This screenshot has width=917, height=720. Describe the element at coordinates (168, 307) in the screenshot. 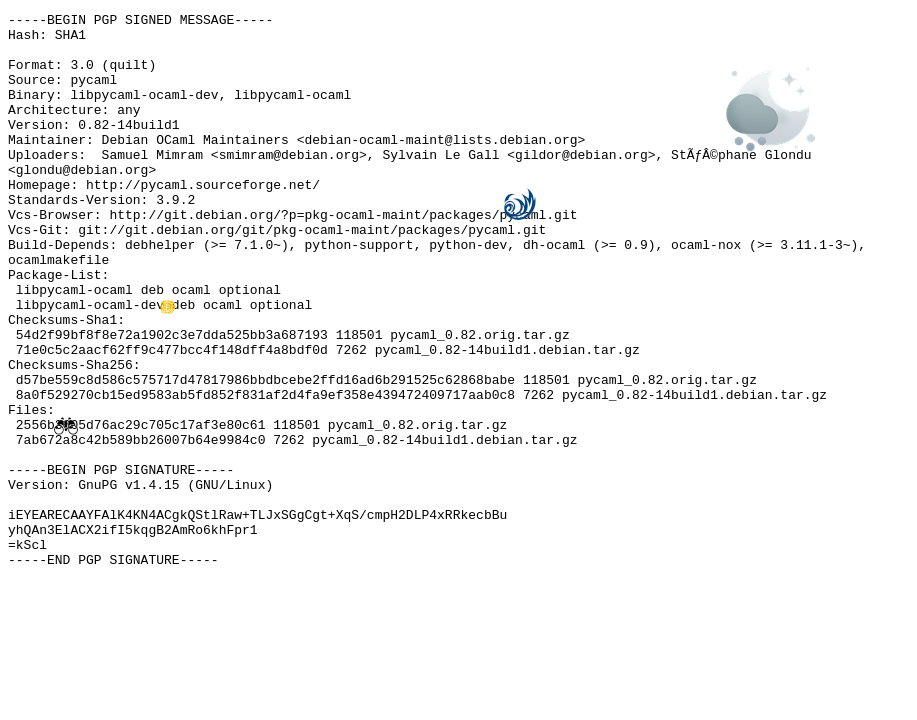

I see `cabbage vegetable item in a farming or cooking game` at that location.